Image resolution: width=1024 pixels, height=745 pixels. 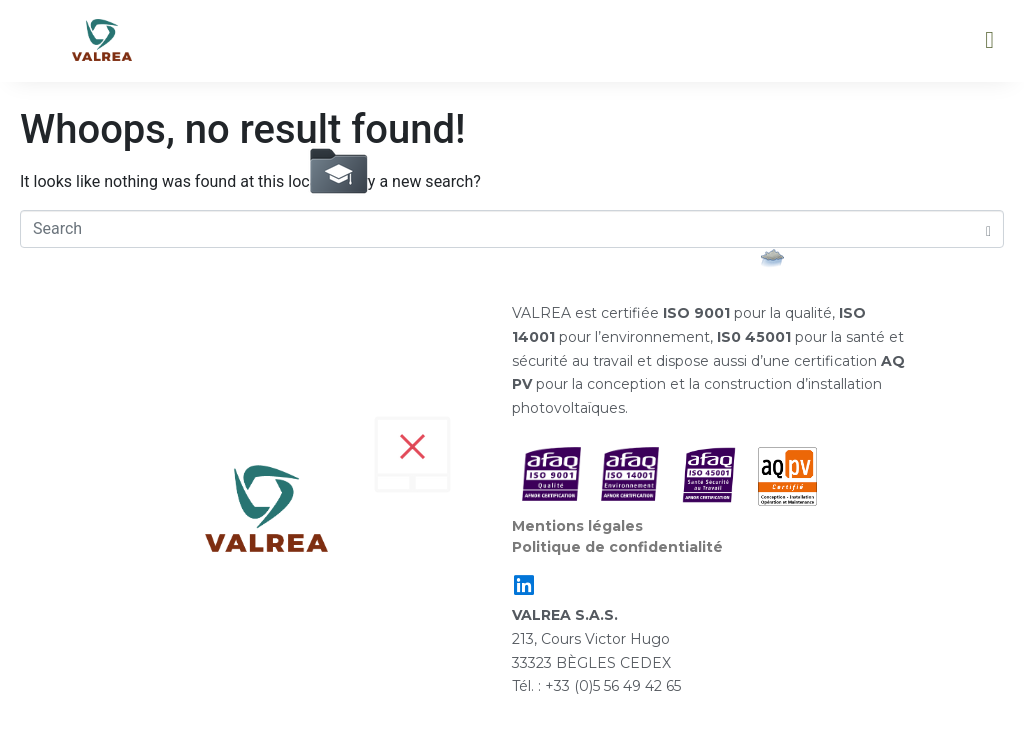 What do you see at coordinates (338, 172) in the screenshot?
I see `open education or coursework folder` at bounding box center [338, 172].